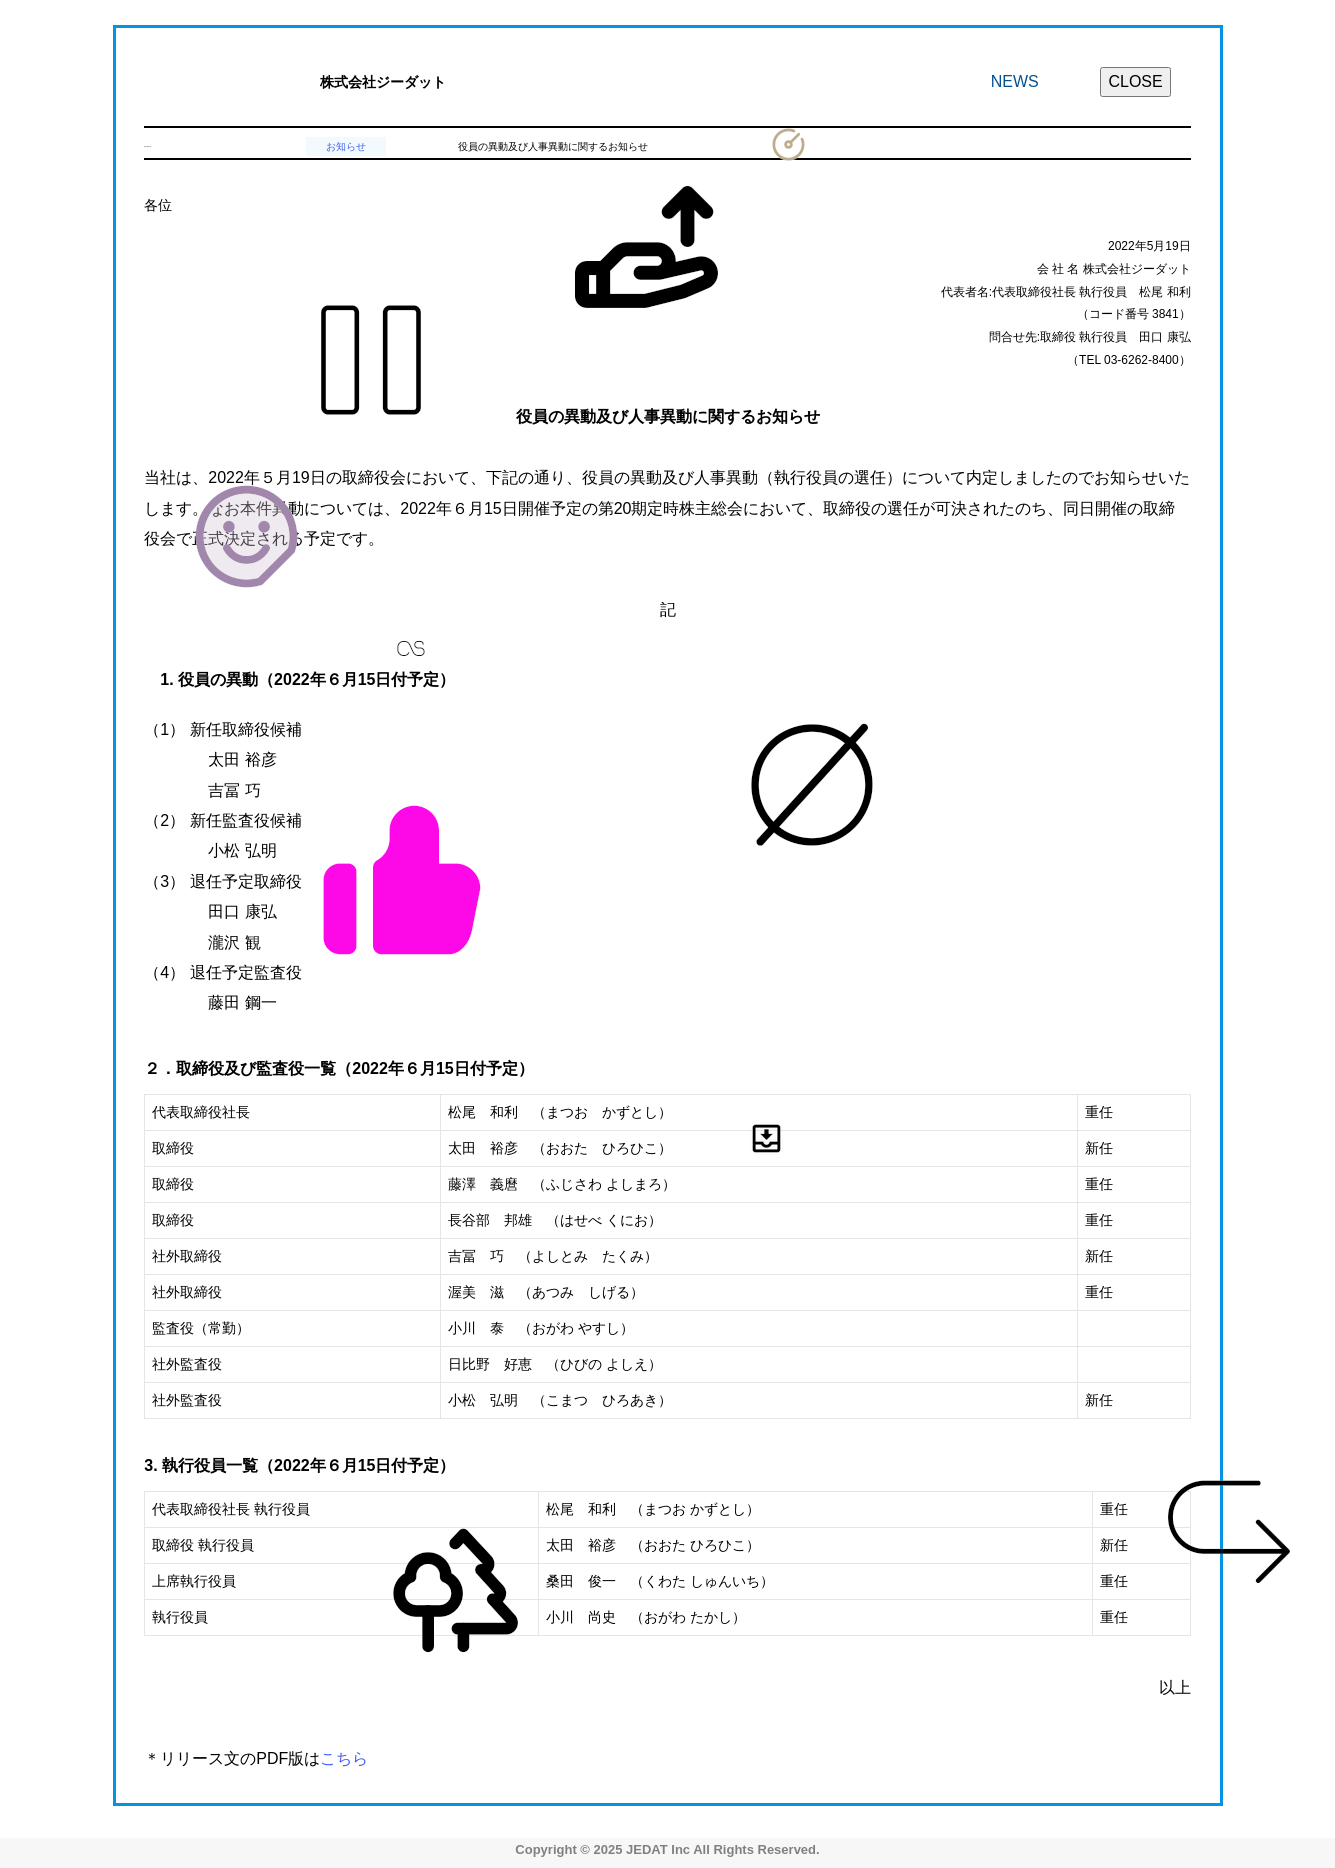 The width and height of the screenshot is (1335, 1868). What do you see at coordinates (246, 536) in the screenshot?
I see `add a sticker or emoji to your message` at bounding box center [246, 536].